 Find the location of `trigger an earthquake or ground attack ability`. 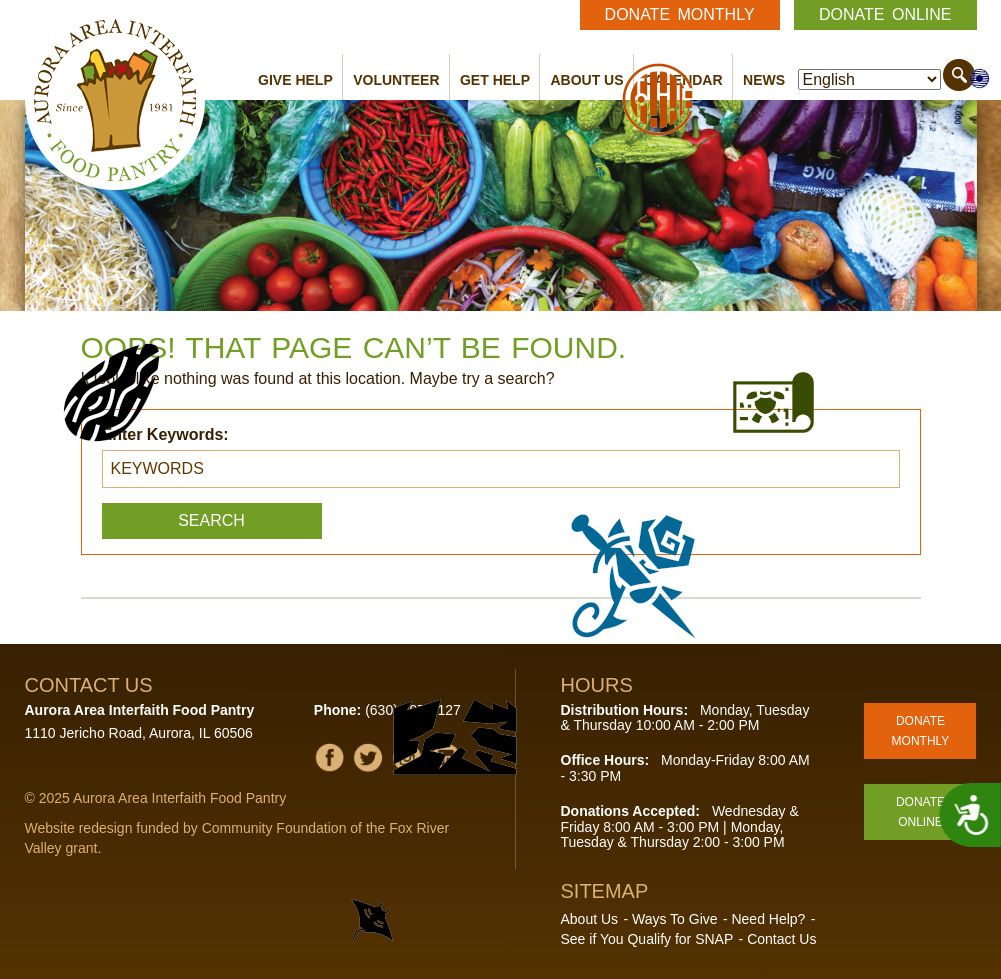

trigger an earthquake or ground attack ability is located at coordinates (454, 713).